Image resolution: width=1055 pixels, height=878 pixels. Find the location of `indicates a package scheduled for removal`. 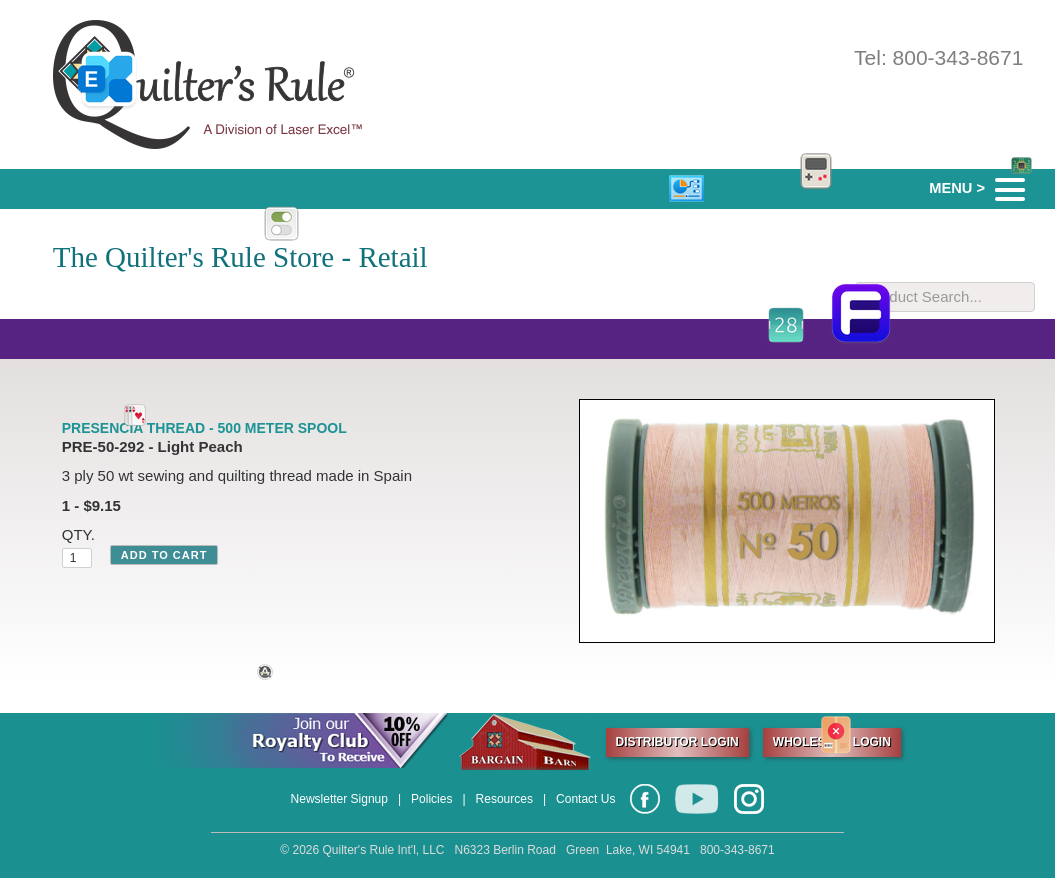

indicates a package scheduled for removal is located at coordinates (836, 735).